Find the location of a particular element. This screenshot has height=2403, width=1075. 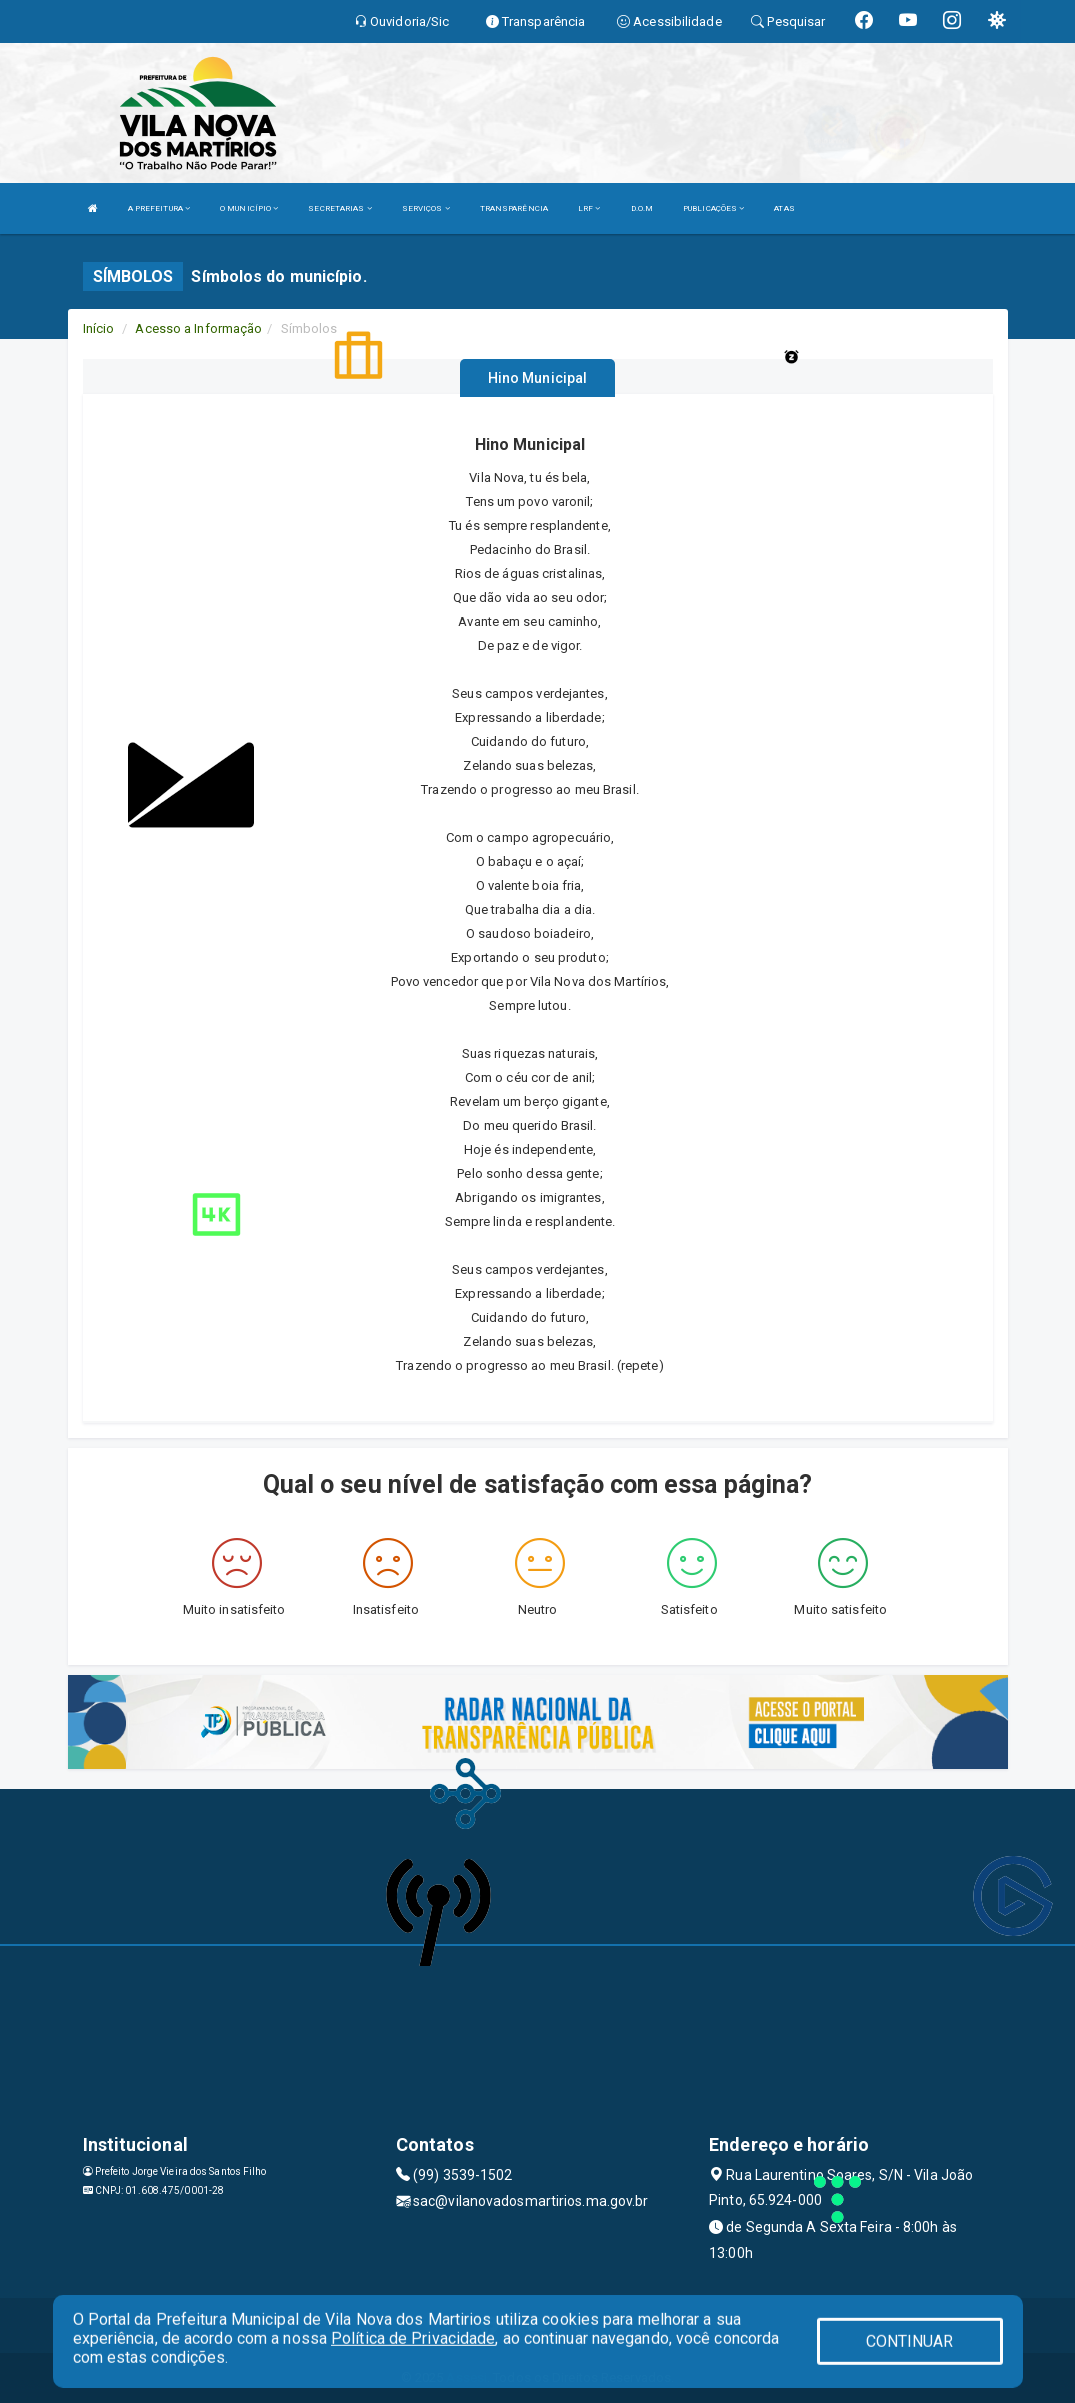

elgato brand logo is located at coordinates (1013, 1896).